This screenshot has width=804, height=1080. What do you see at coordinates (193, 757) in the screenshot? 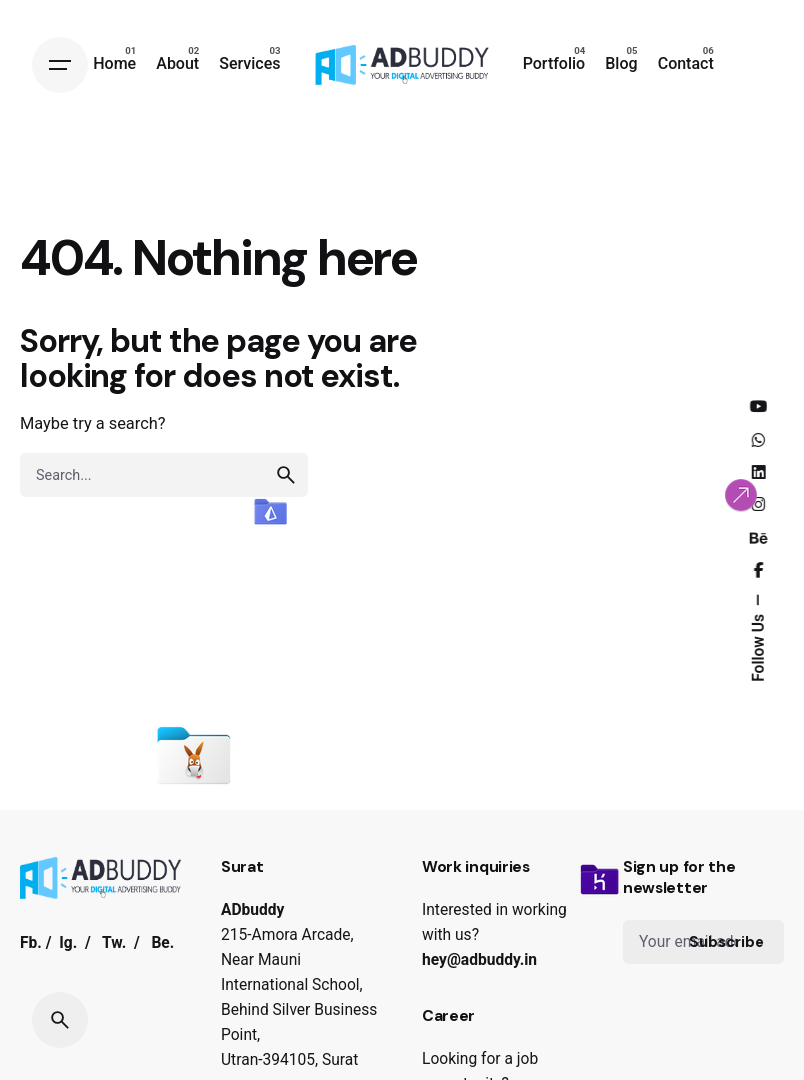
I see `open eMule downloads folder` at bounding box center [193, 757].